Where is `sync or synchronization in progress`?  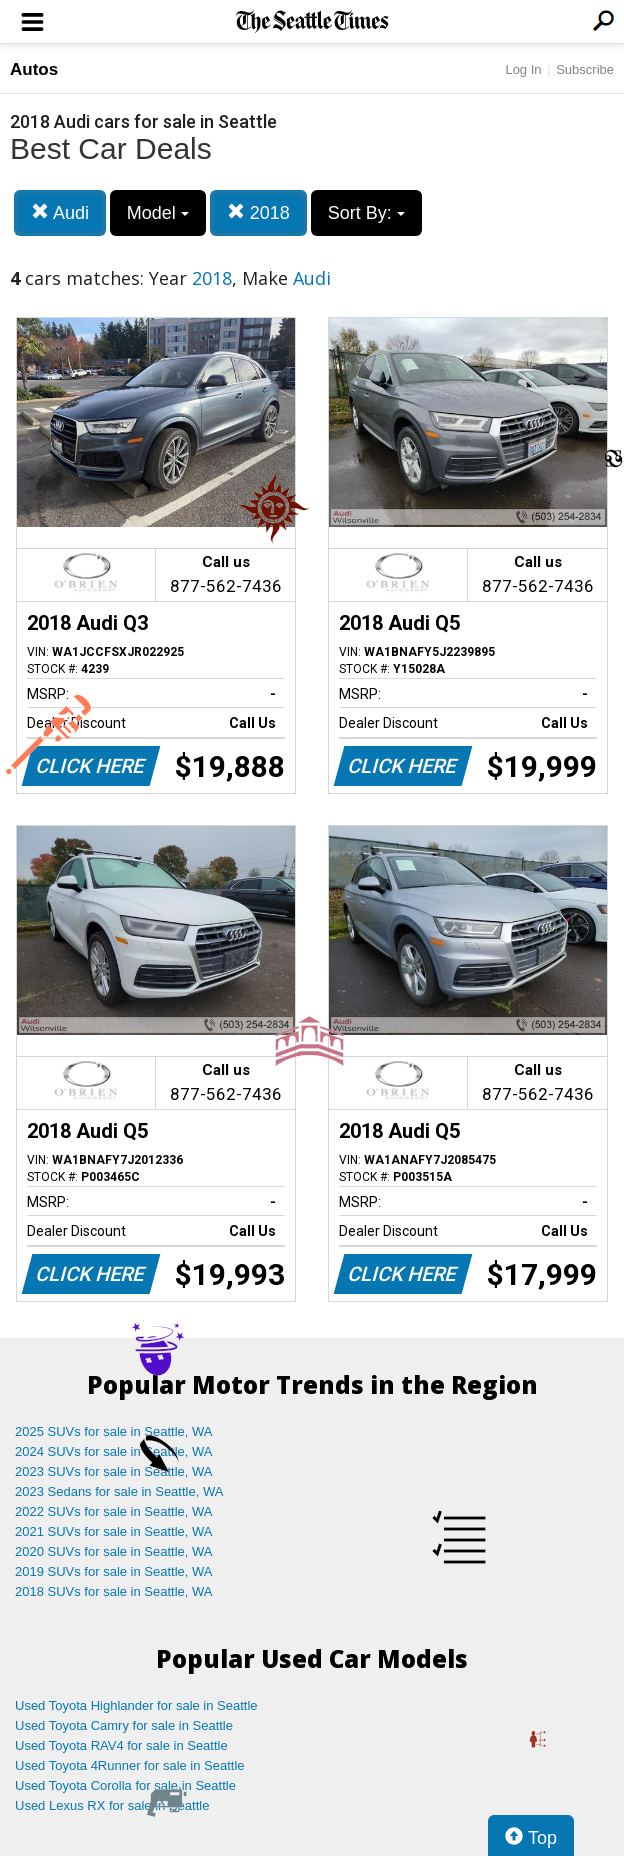
sync or synchronization in progress is located at coordinates (613, 458).